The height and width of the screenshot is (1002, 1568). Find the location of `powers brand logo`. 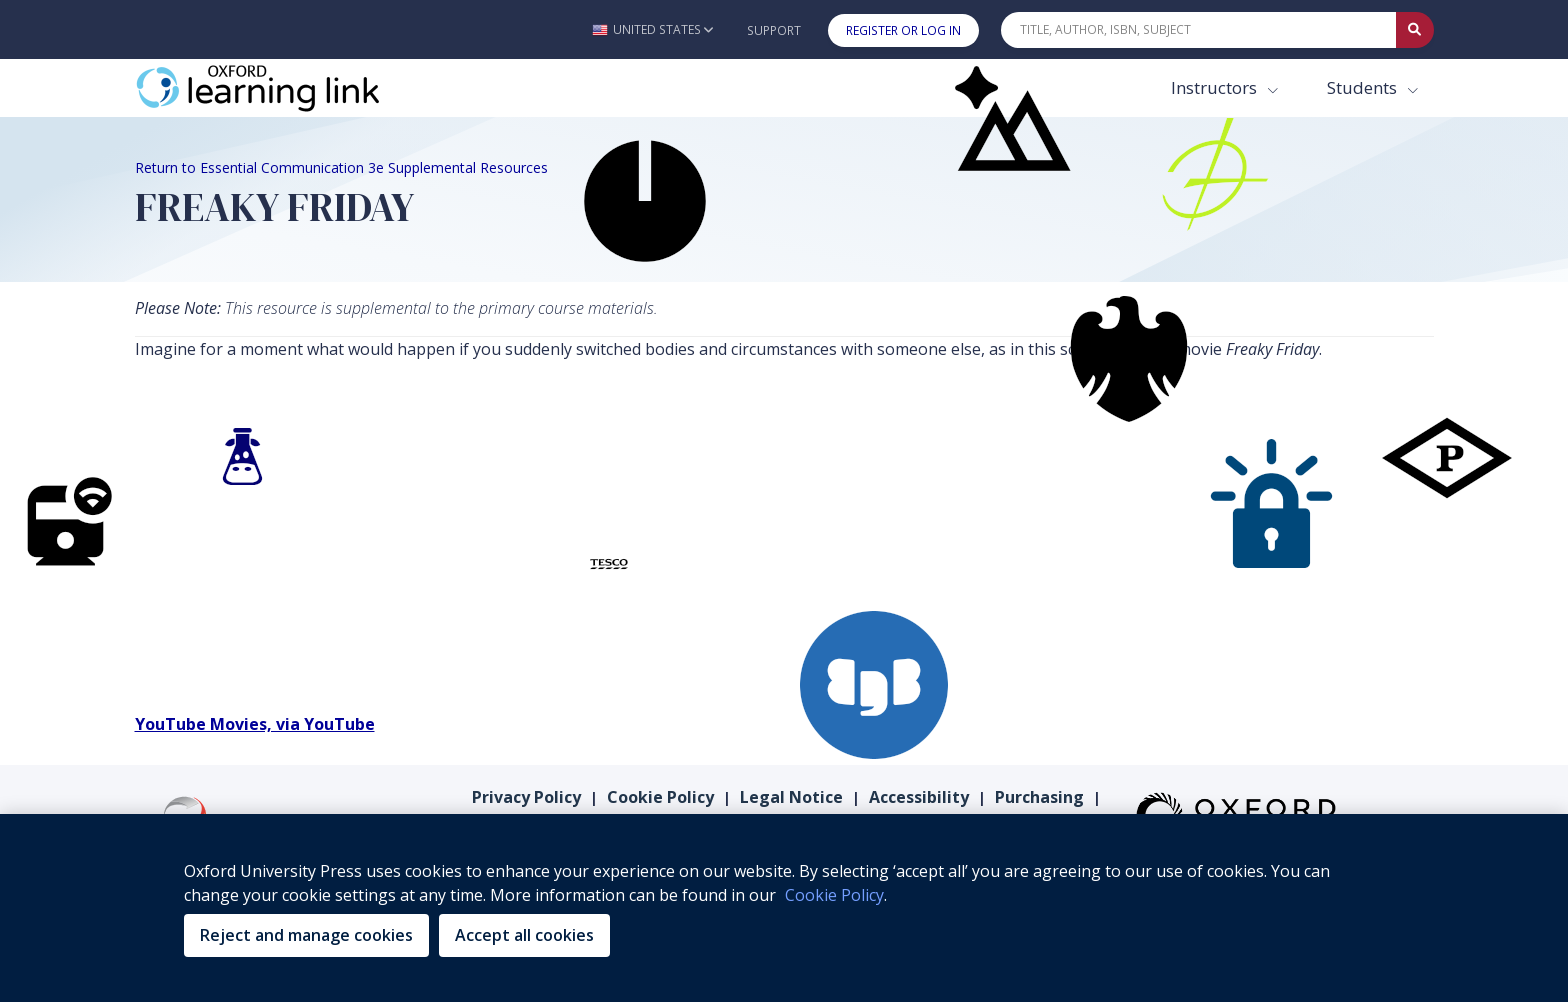

powers brand logo is located at coordinates (1447, 458).